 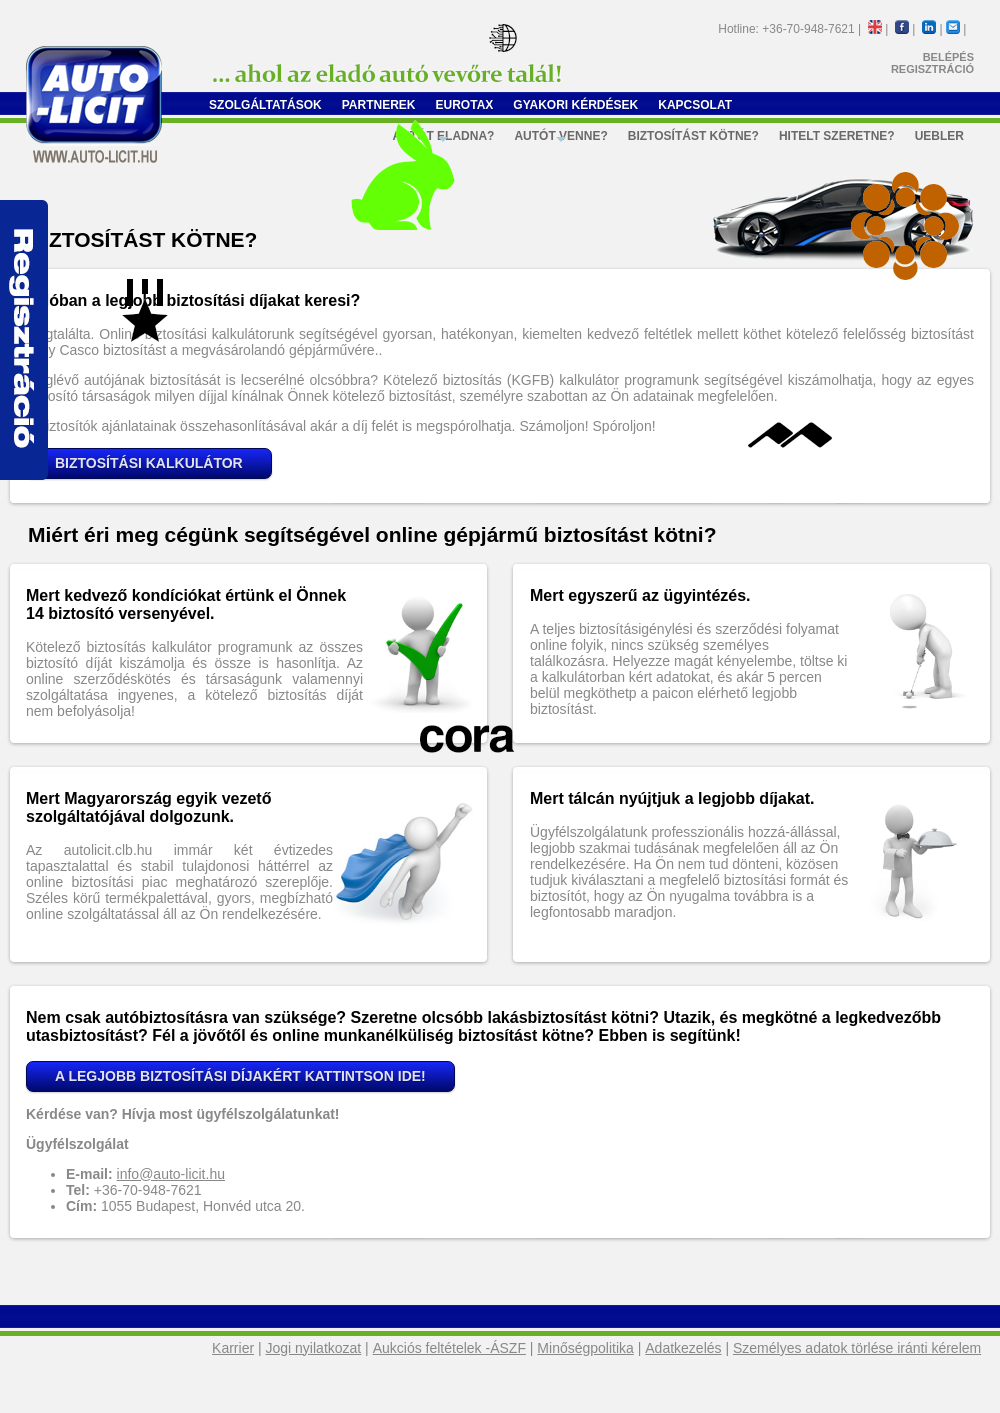 What do you see at coordinates (145, 309) in the screenshot?
I see `indicates an achievement or award earned` at bounding box center [145, 309].